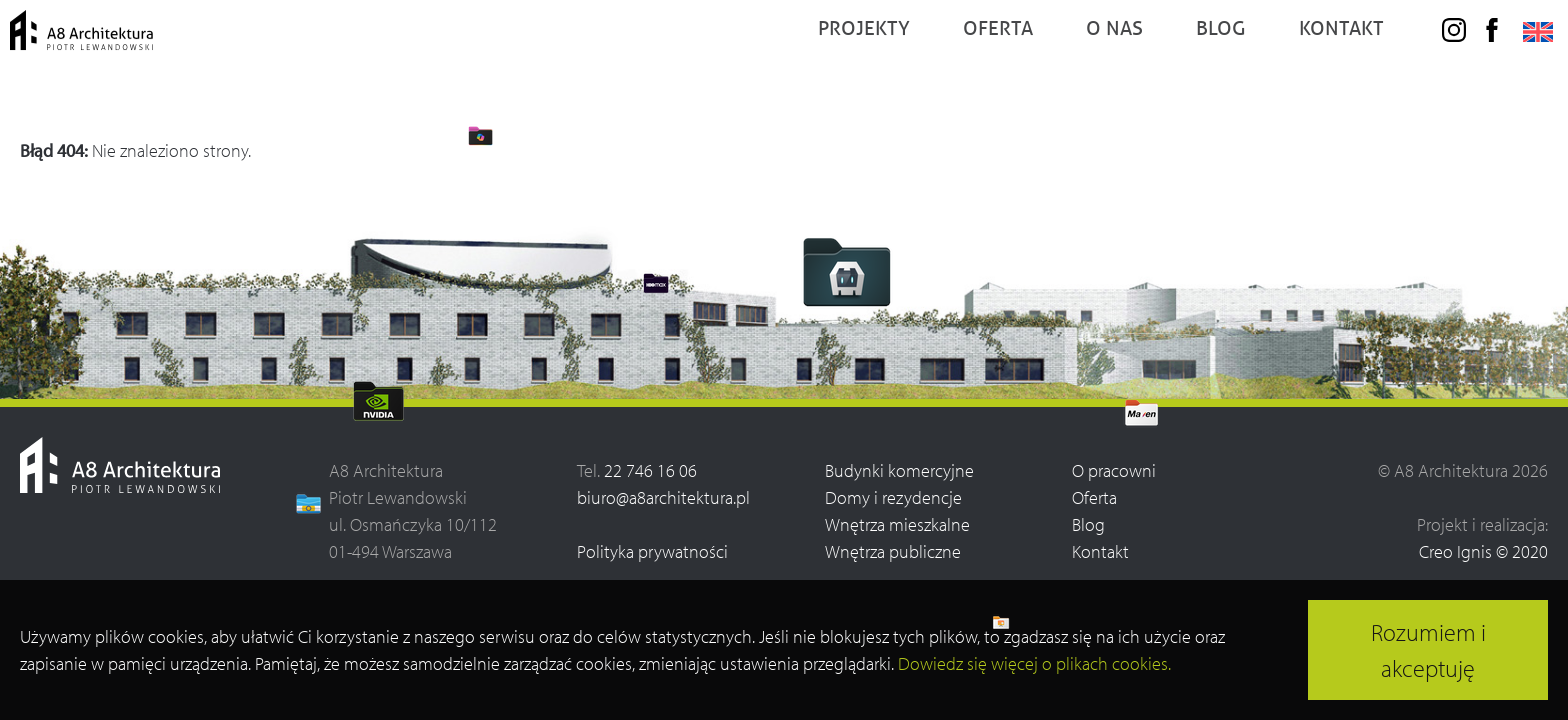  Describe the element at coordinates (1001, 623) in the screenshot. I see `open folder containing LibreOffice Impress presentations` at that location.